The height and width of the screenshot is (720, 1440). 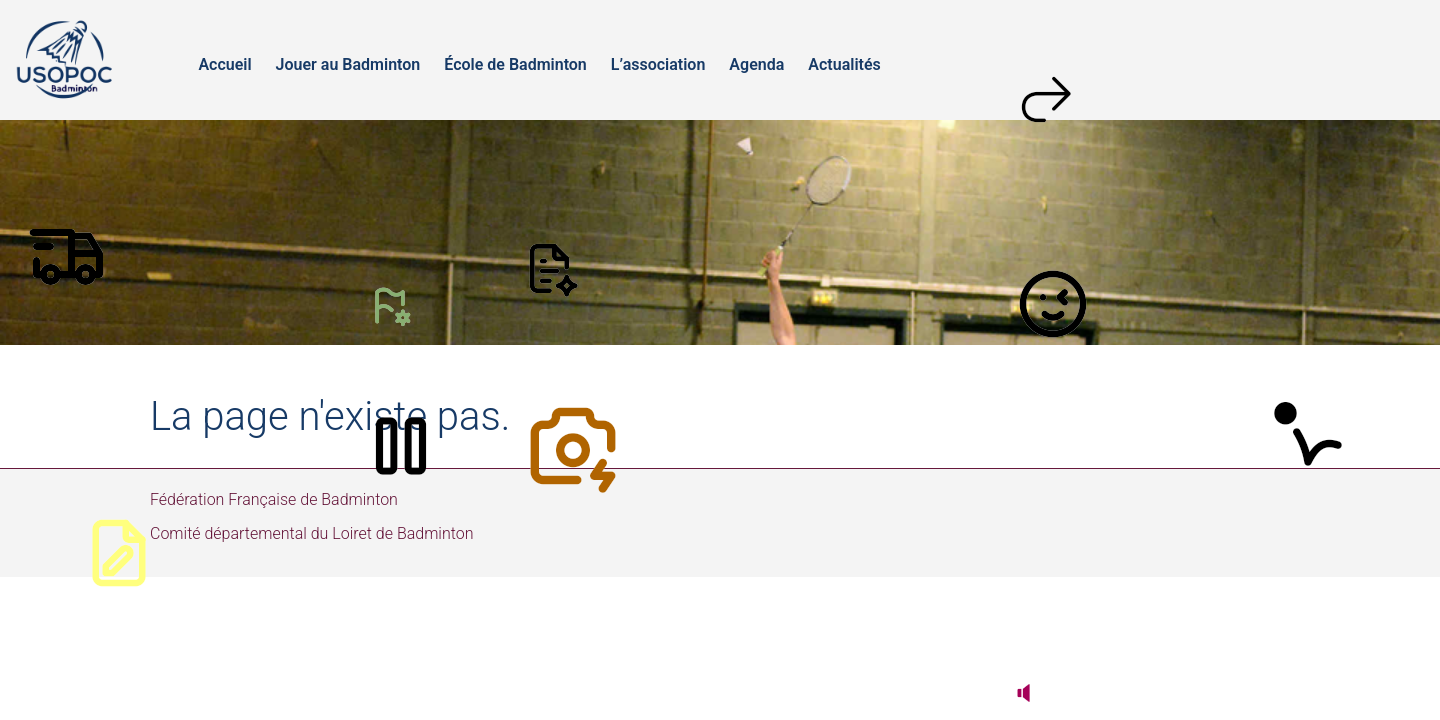 What do you see at coordinates (549, 268) in the screenshot?
I see `generate AI-powered text or document` at bounding box center [549, 268].